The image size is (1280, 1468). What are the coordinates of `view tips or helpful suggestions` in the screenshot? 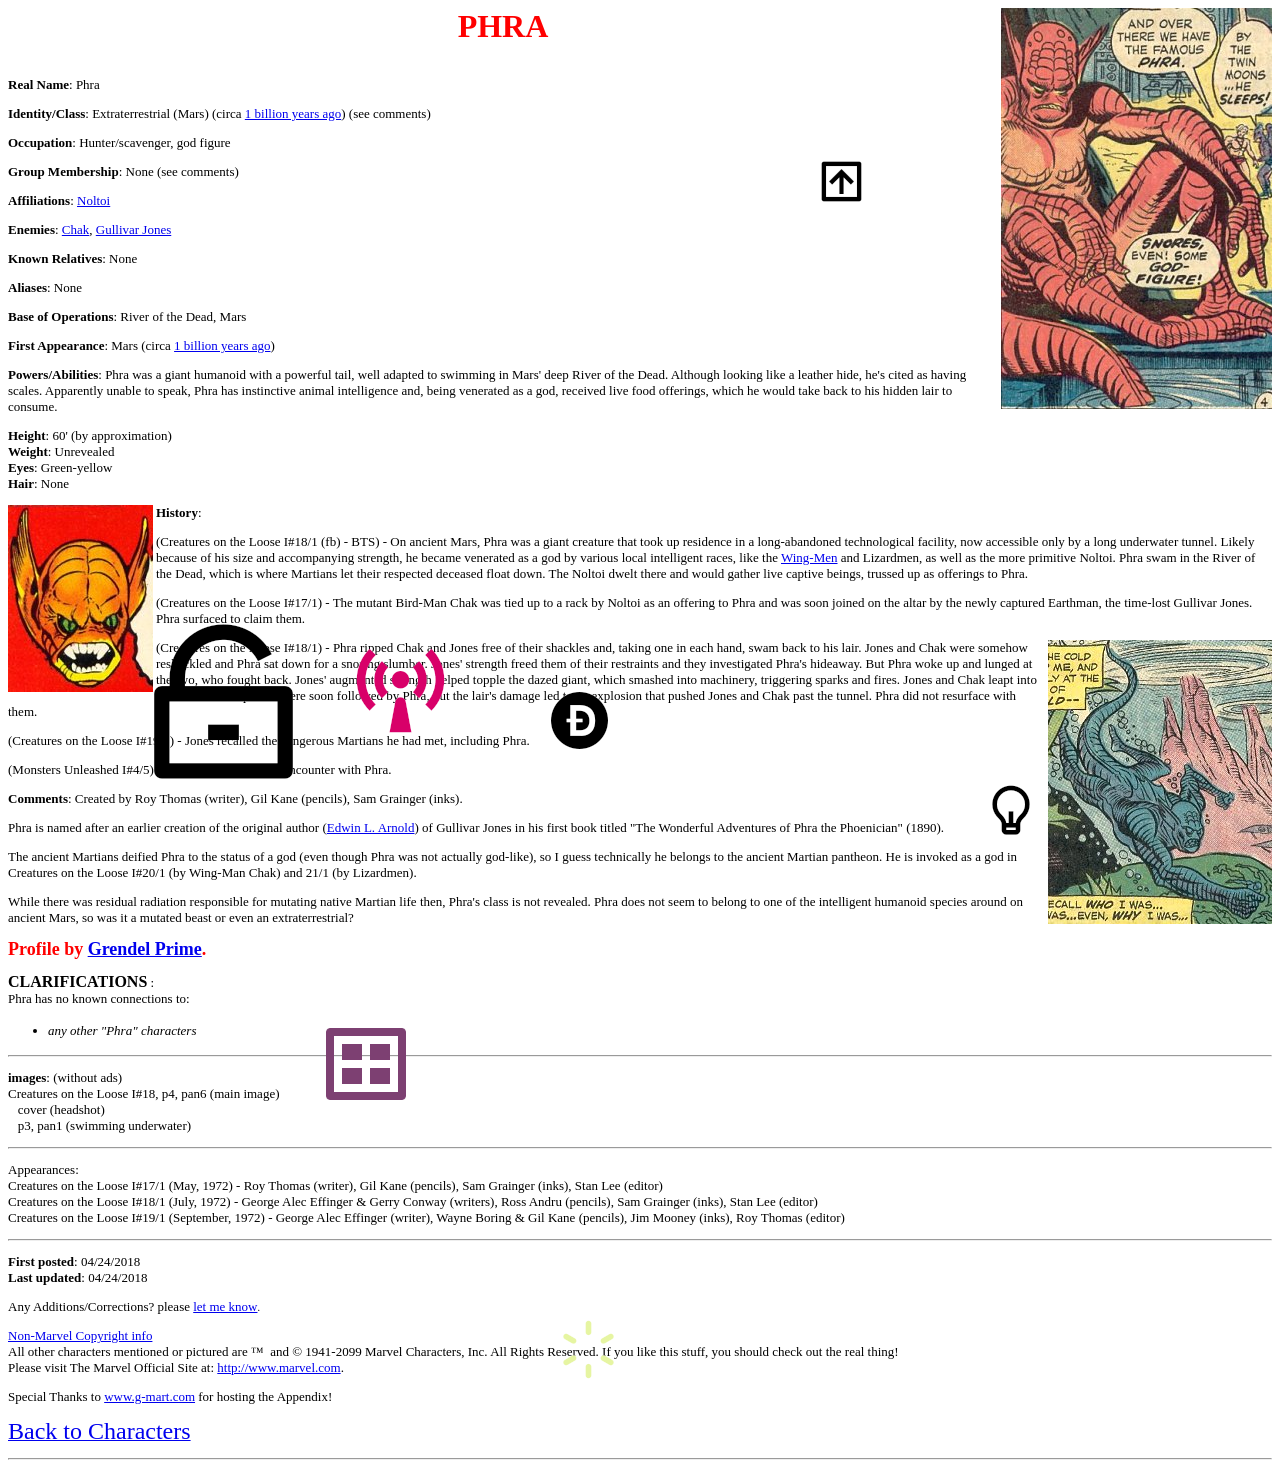 It's located at (1011, 809).